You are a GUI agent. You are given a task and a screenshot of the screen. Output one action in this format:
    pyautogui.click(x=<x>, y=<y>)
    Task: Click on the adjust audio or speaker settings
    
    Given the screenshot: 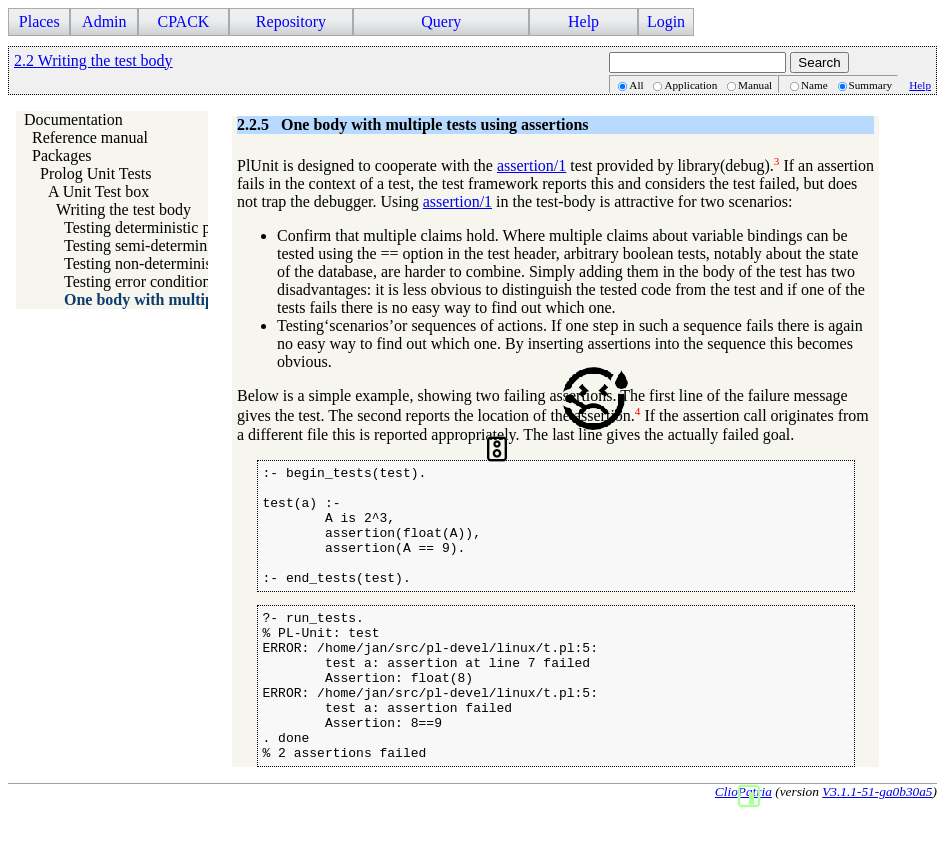 What is the action you would take?
    pyautogui.click(x=497, y=449)
    